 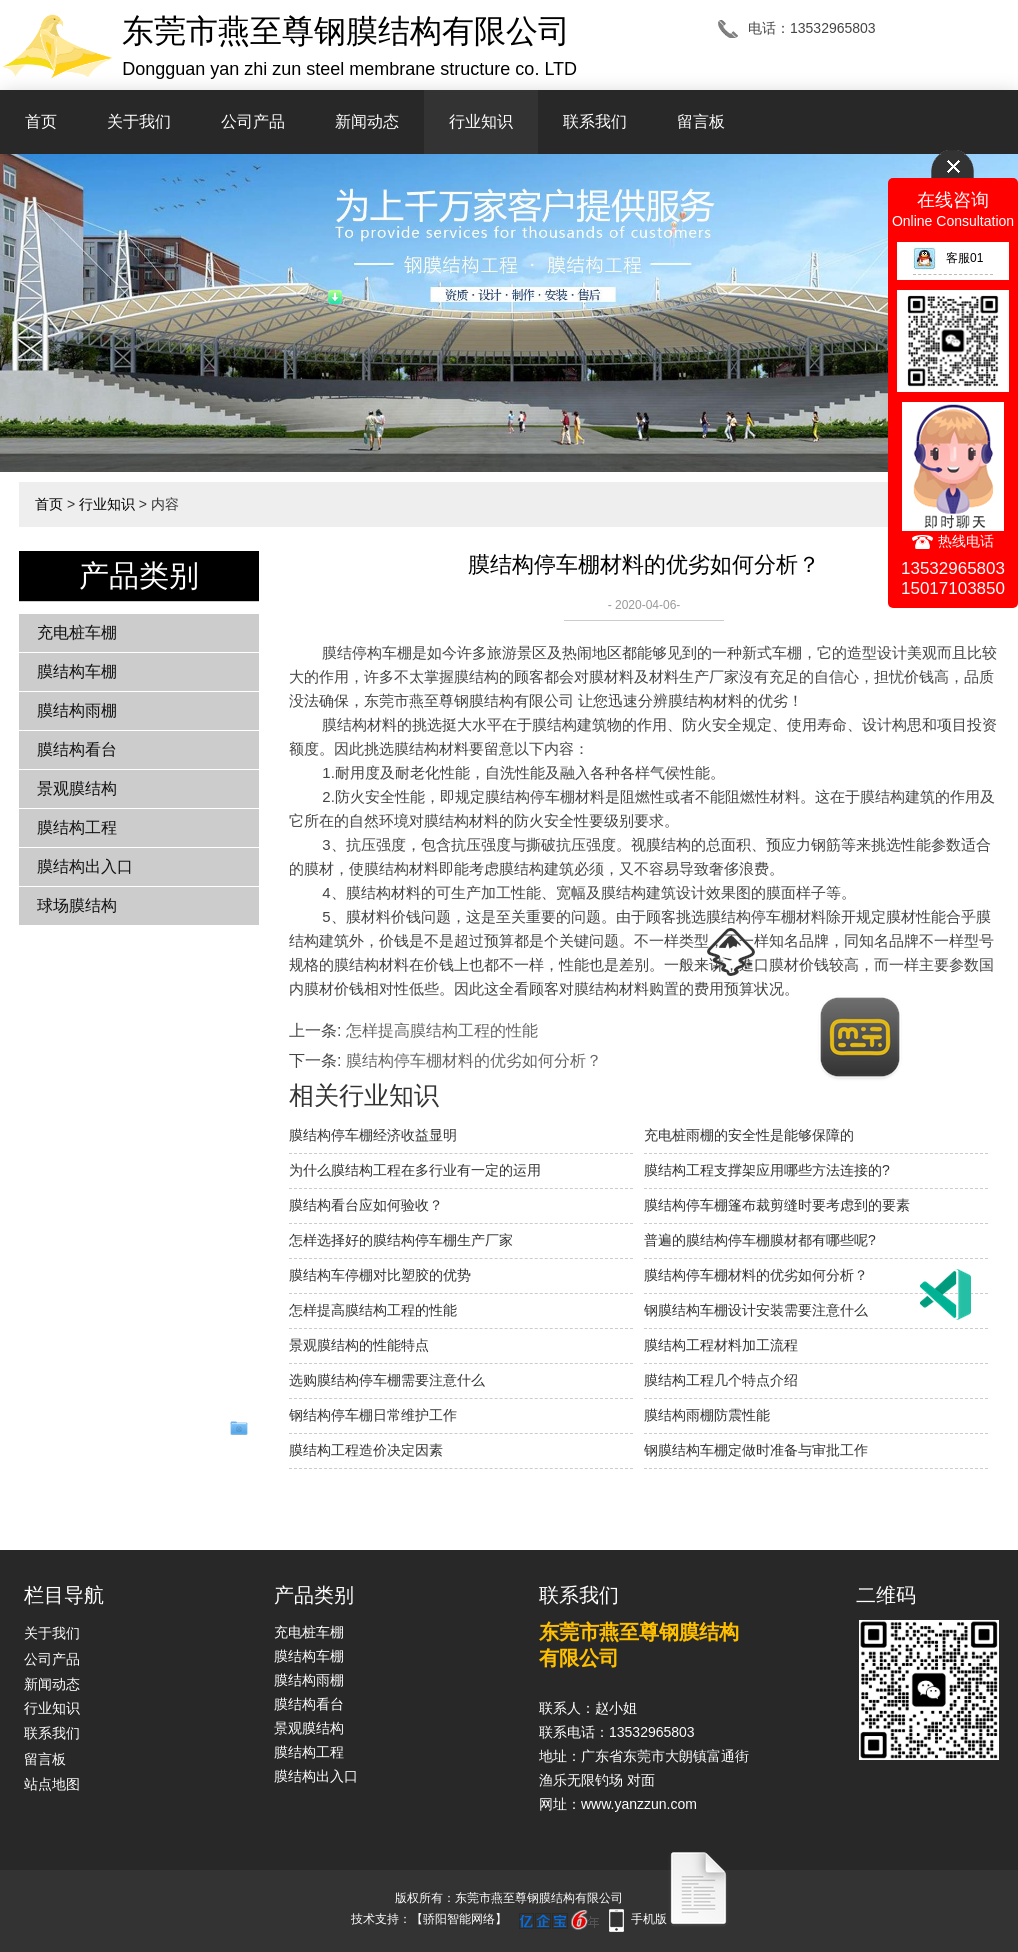 I want to click on a text document file preview, so click(x=698, y=1889).